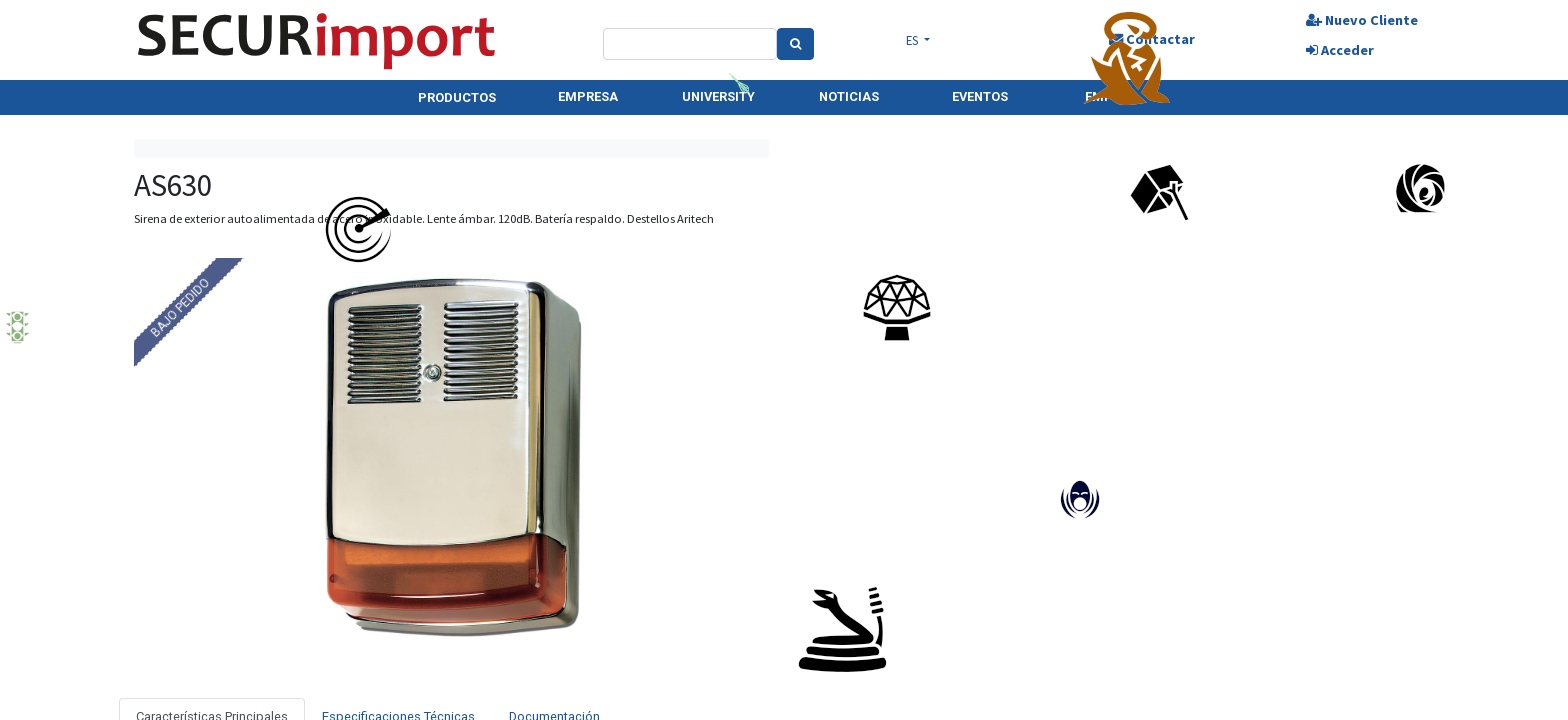  Describe the element at coordinates (842, 629) in the screenshot. I see `indicates danger or hazard warning` at that location.